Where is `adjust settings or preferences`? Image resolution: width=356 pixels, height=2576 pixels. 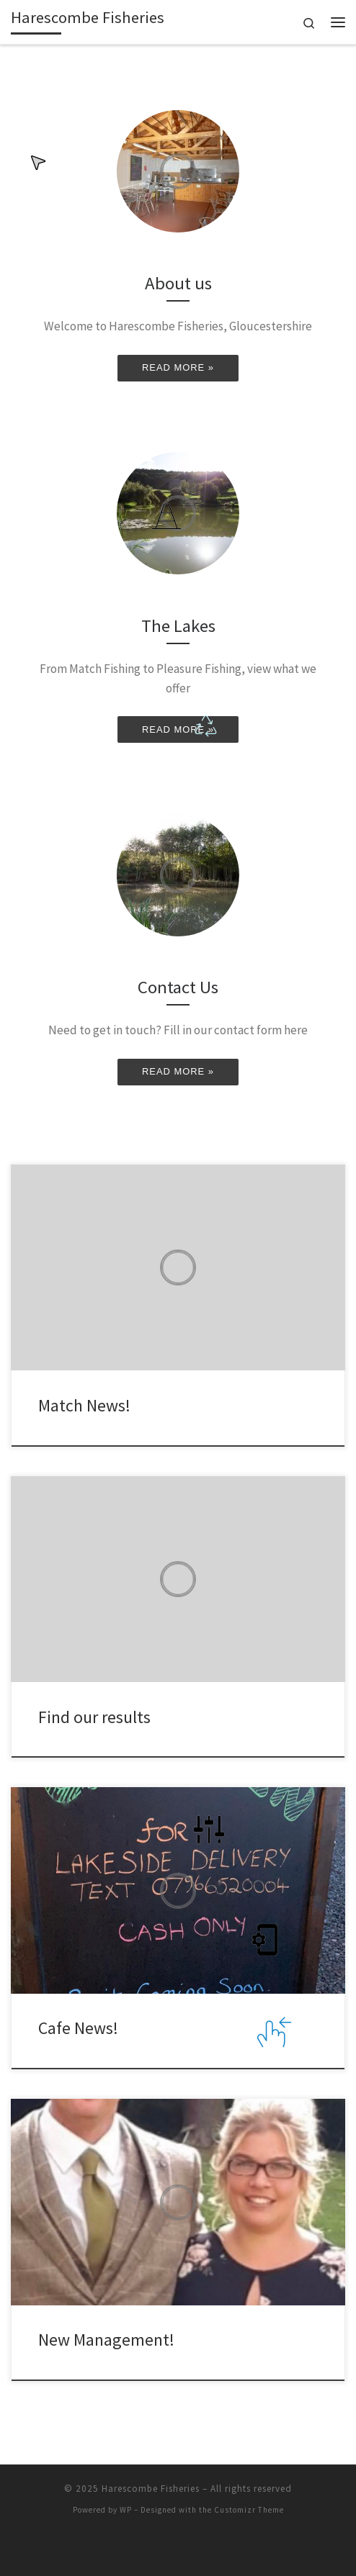 adjust settings or preferences is located at coordinates (209, 1830).